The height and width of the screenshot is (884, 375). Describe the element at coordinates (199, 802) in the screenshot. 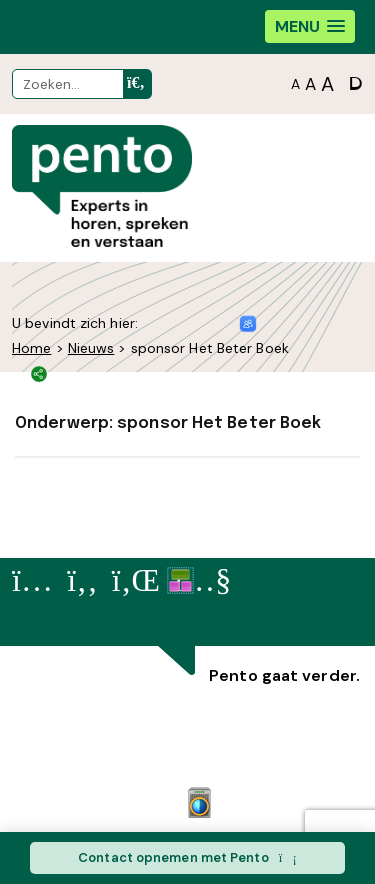

I see `access RAID 1 storage configuration` at that location.